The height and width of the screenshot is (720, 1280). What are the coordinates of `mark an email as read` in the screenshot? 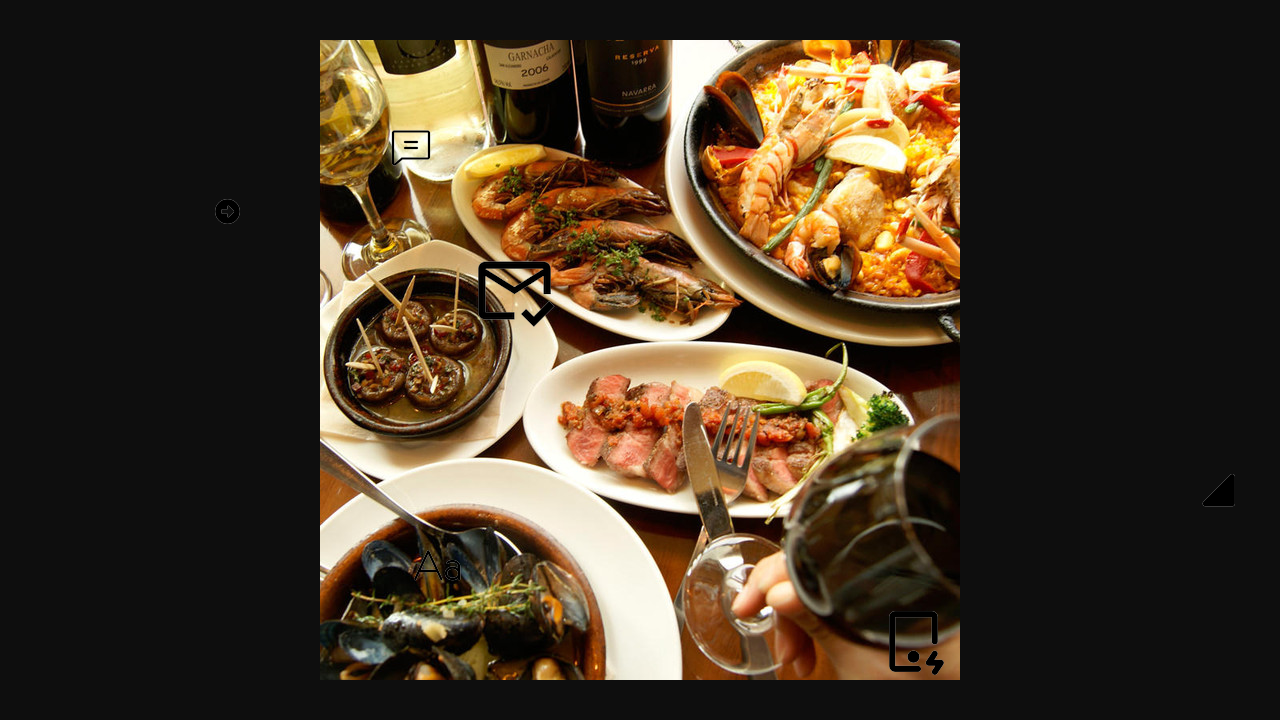 It's located at (514, 290).